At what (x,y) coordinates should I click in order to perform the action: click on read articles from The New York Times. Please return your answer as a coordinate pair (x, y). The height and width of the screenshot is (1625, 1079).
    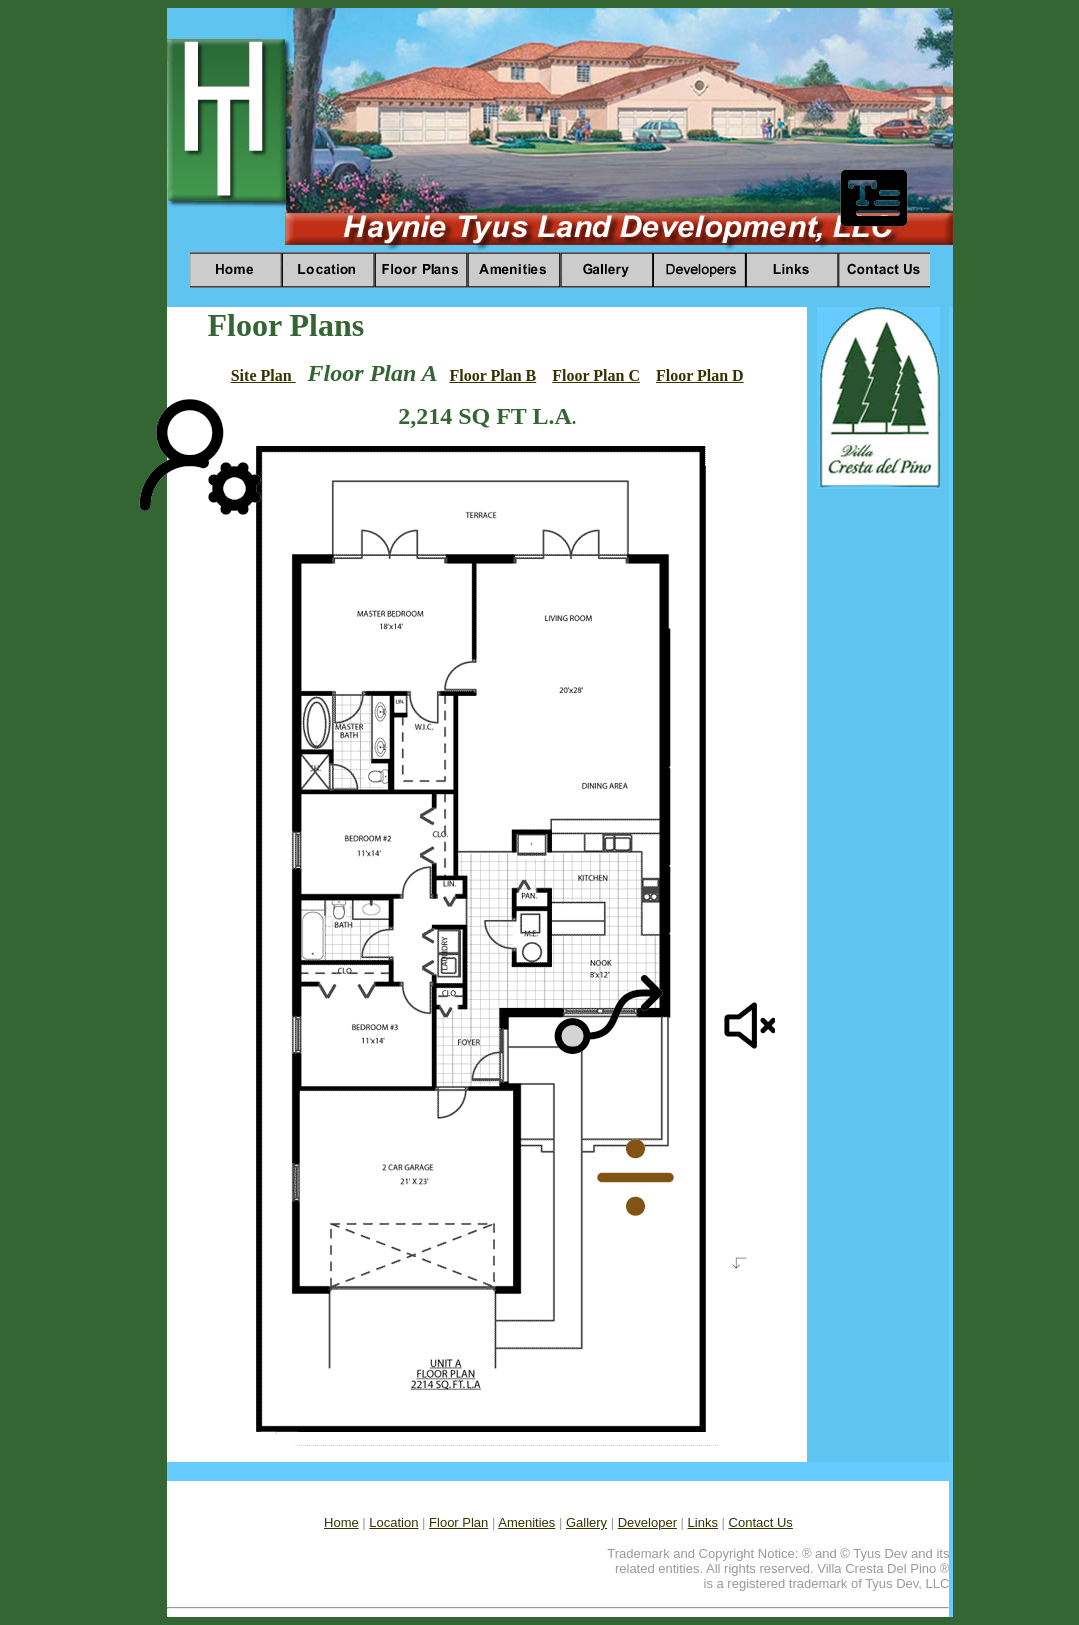
    Looking at the image, I should click on (874, 198).